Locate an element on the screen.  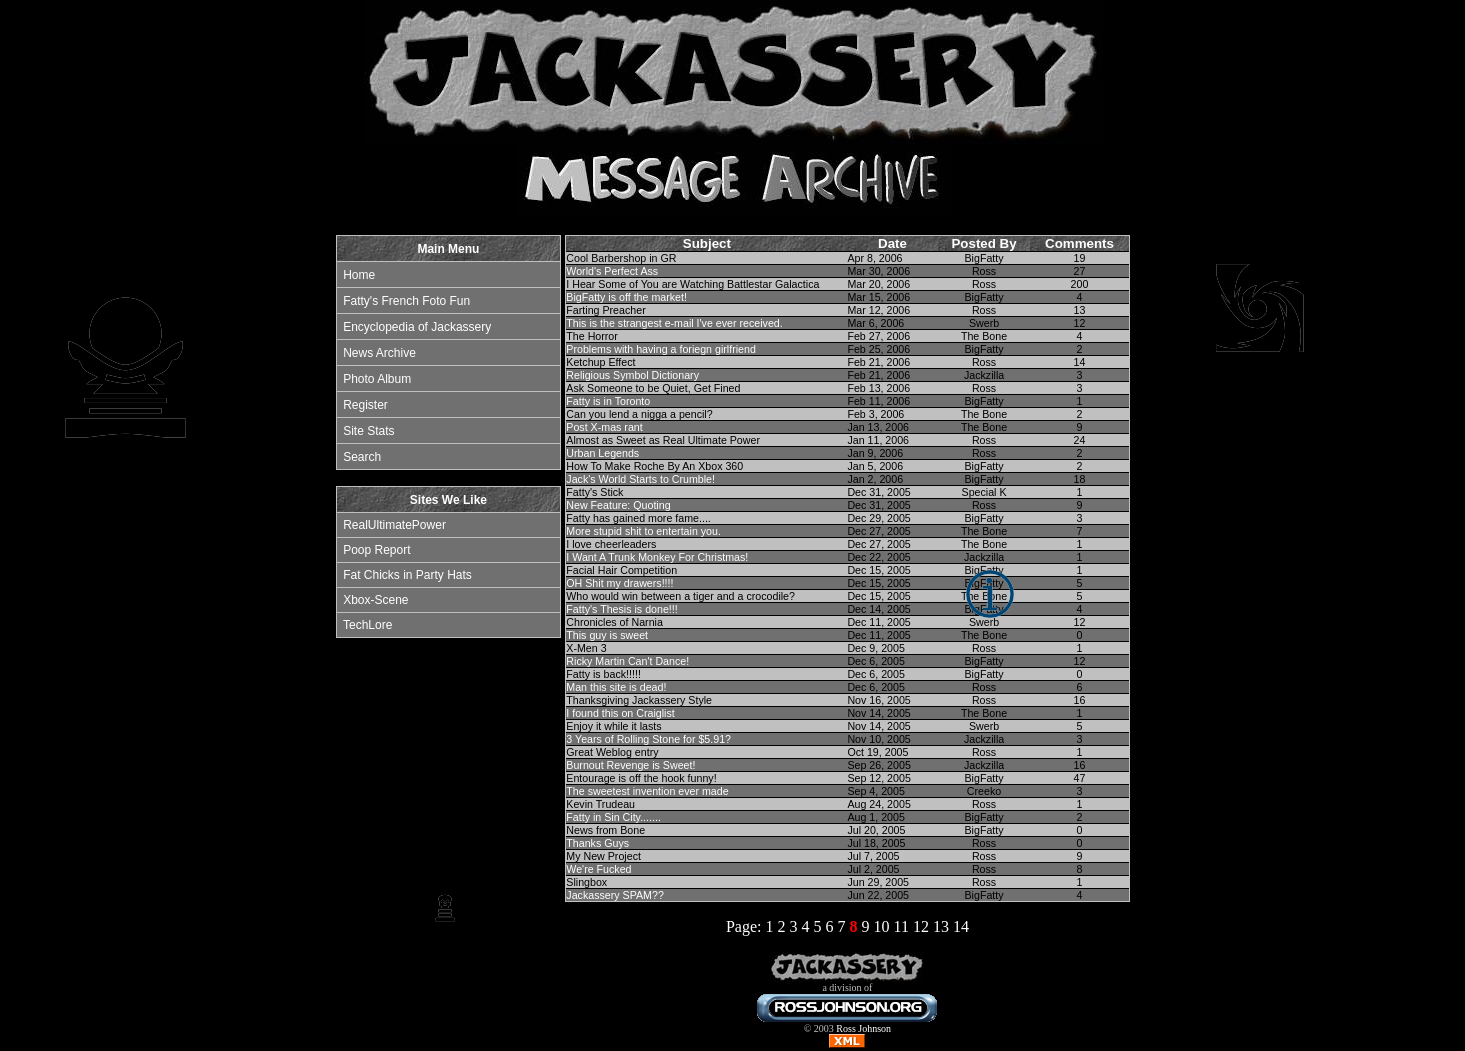
indicates a telefrag kill in-game is located at coordinates (445, 908).